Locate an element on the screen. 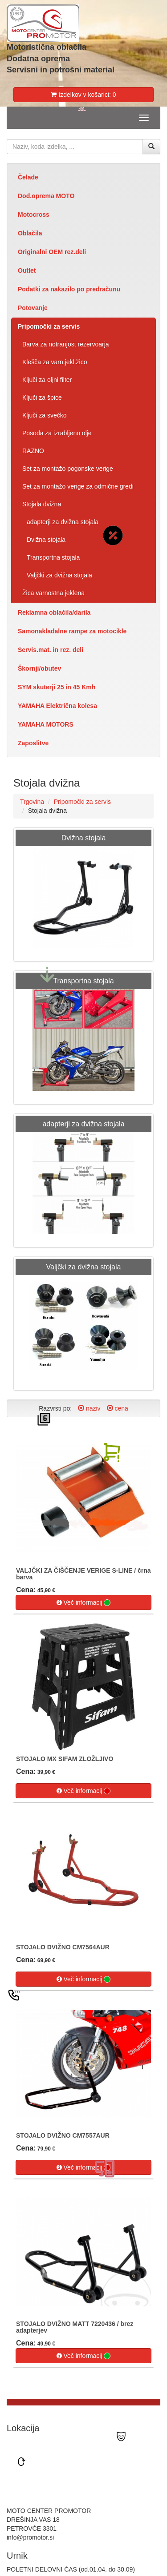 The height and width of the screenshot is (2576, 167). access theater or entertainment mode is located at coordinates (121, 2436).